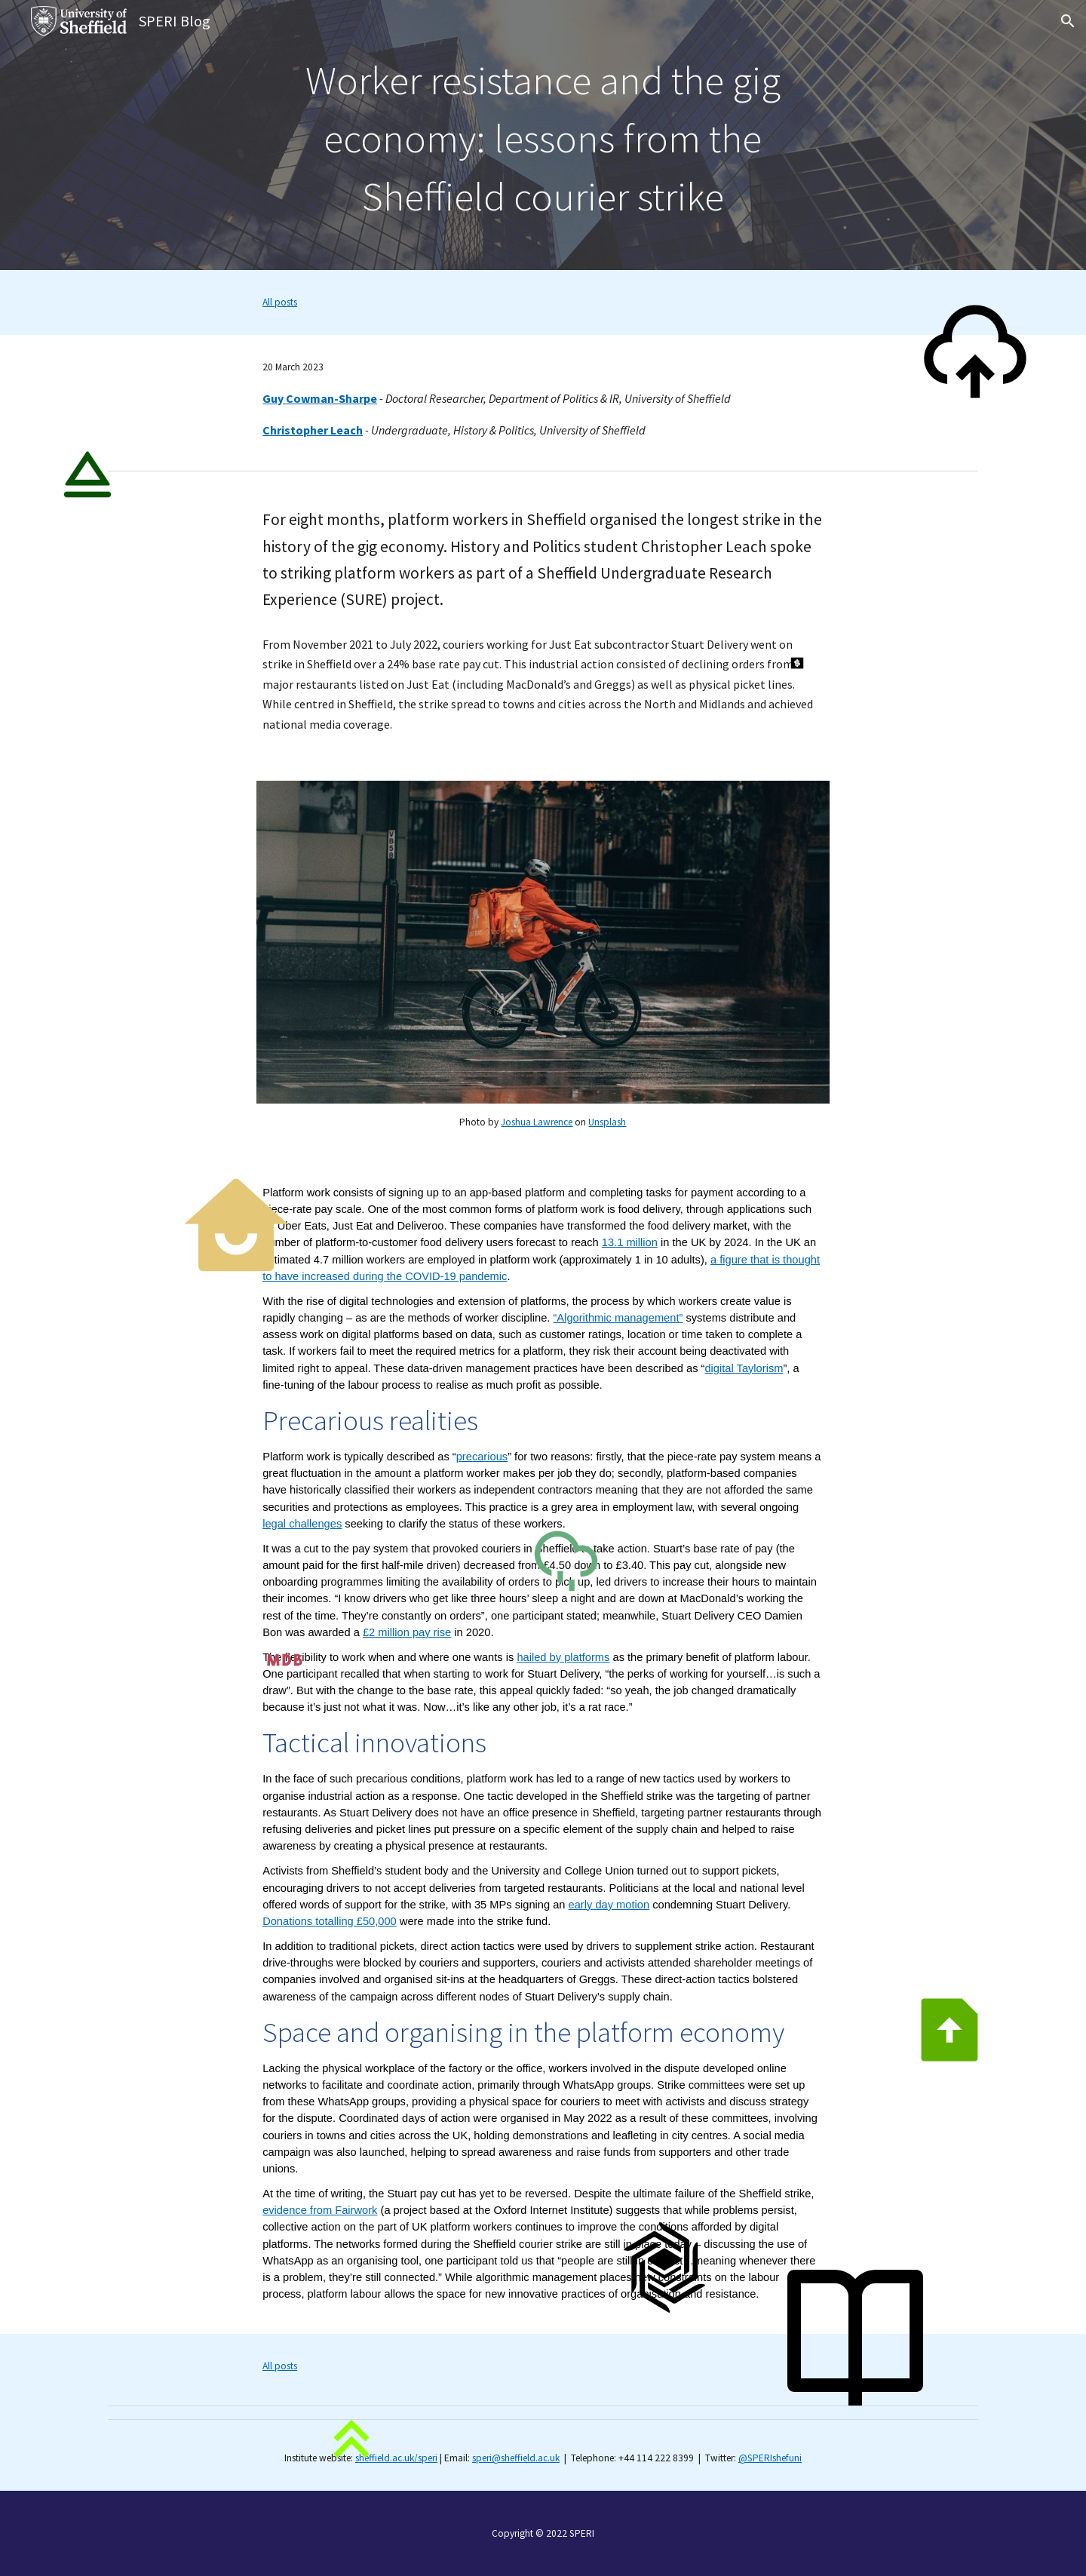  What do you see at coordinates (797, 663) in the screenshot?
I see `access financial or payment settings` at bounding box center [797, 663].